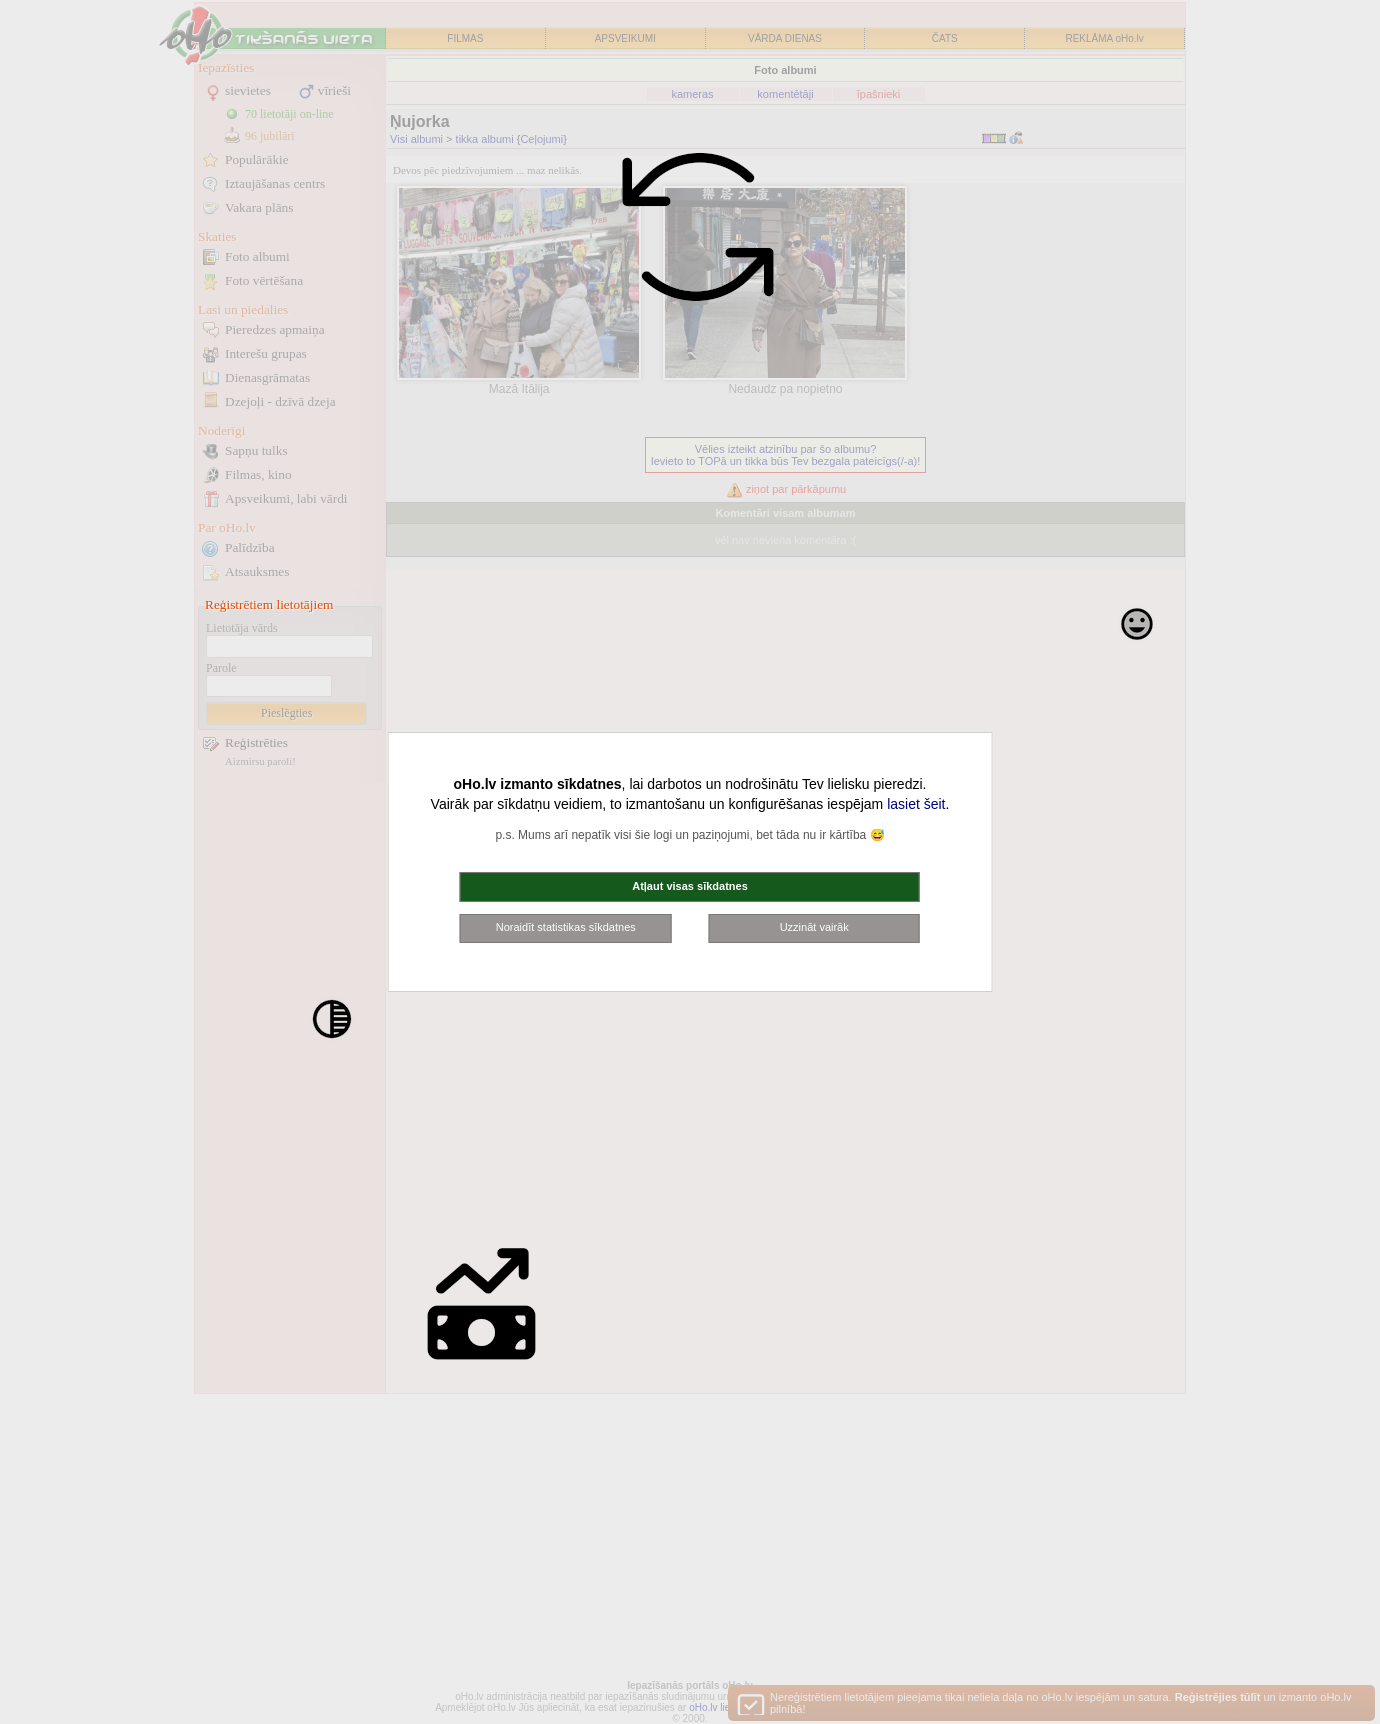 This screenshot has width=1380, height=1724. What do you see at coordinates (332, 1019) in the screenshot?
I see `adjust image contrast settings` at bounding box center [332, 1019].